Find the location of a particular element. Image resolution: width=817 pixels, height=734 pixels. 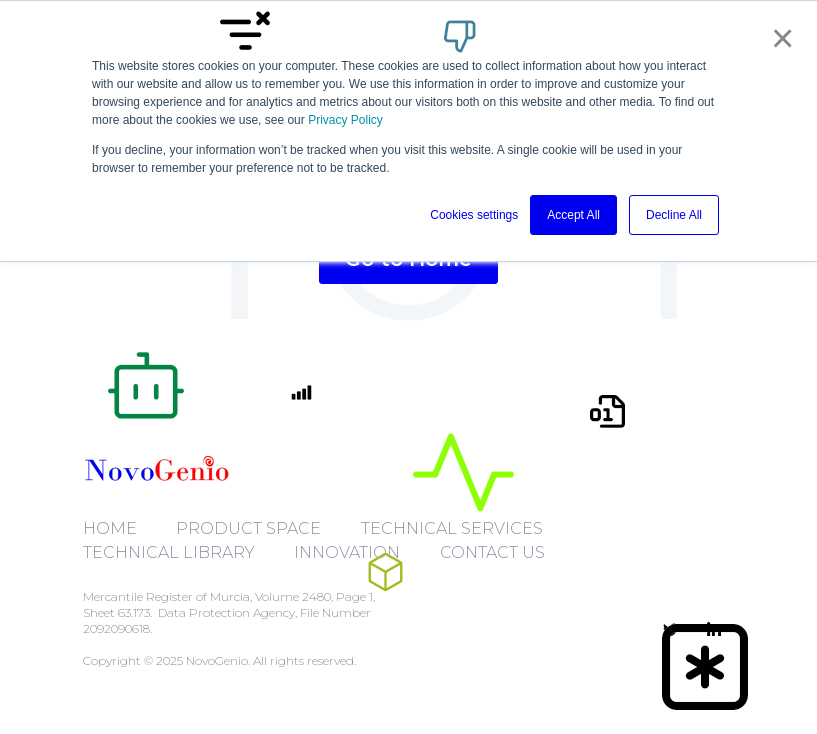

view dependabot alerts and automated dependency updates is located at coordinates (146, 387).